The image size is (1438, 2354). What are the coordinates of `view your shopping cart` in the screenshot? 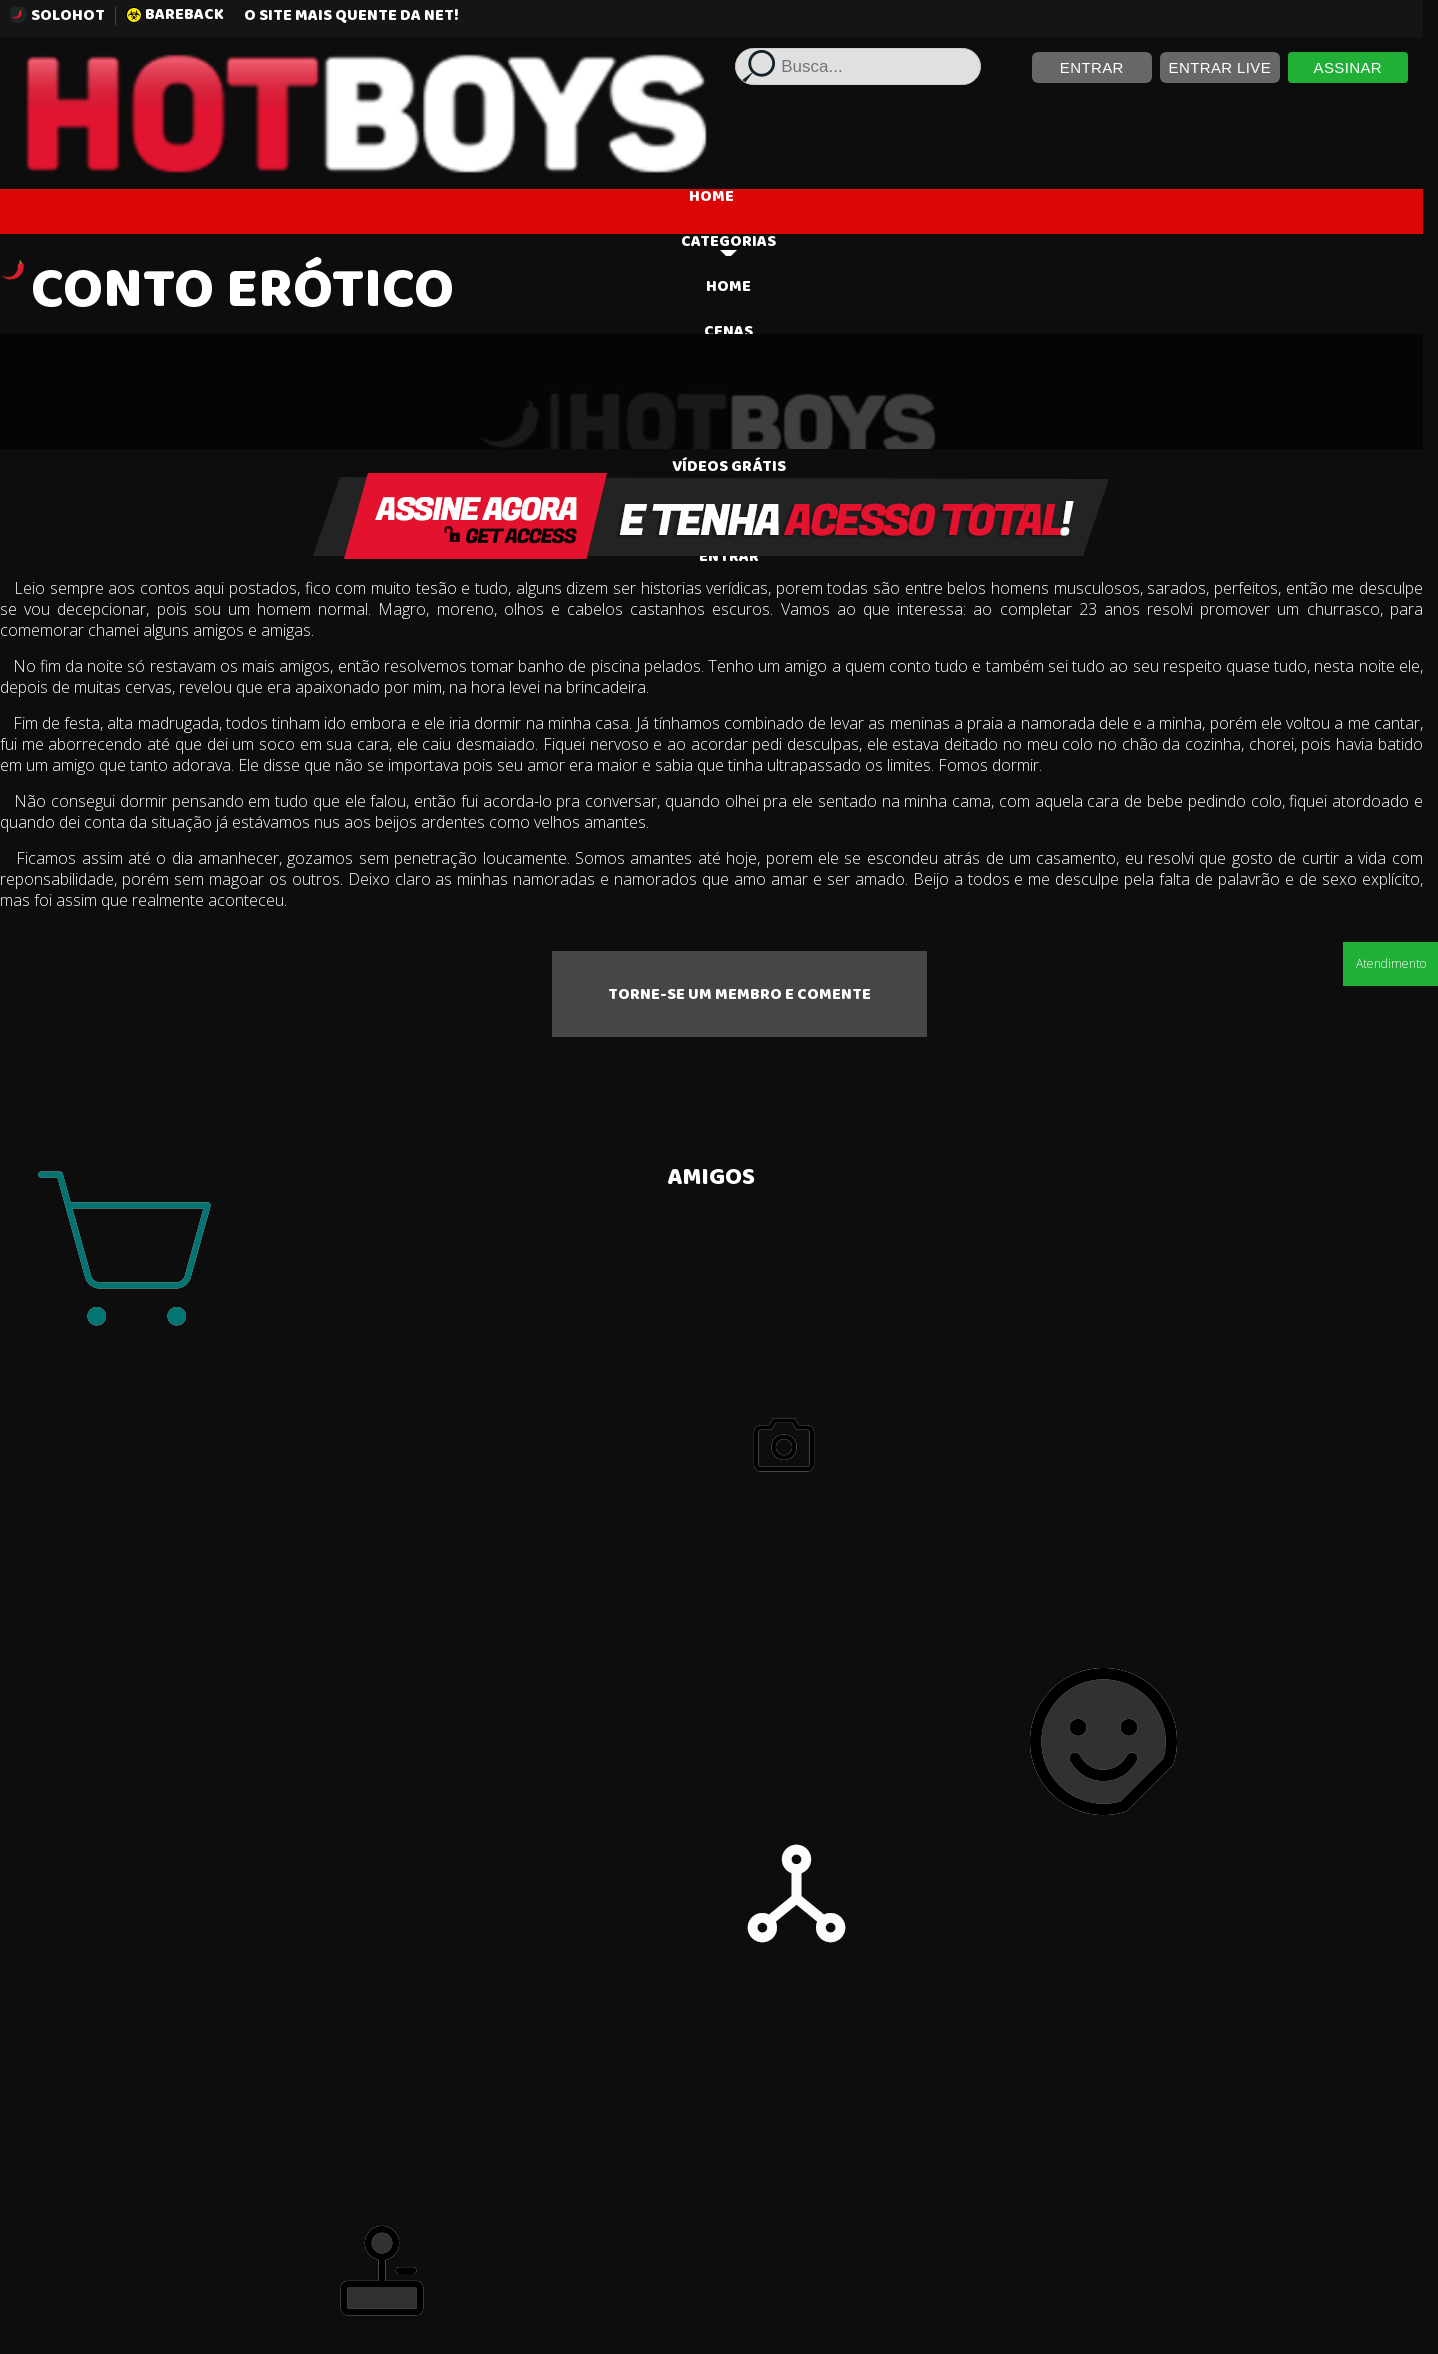 It's located at (127, 1248).